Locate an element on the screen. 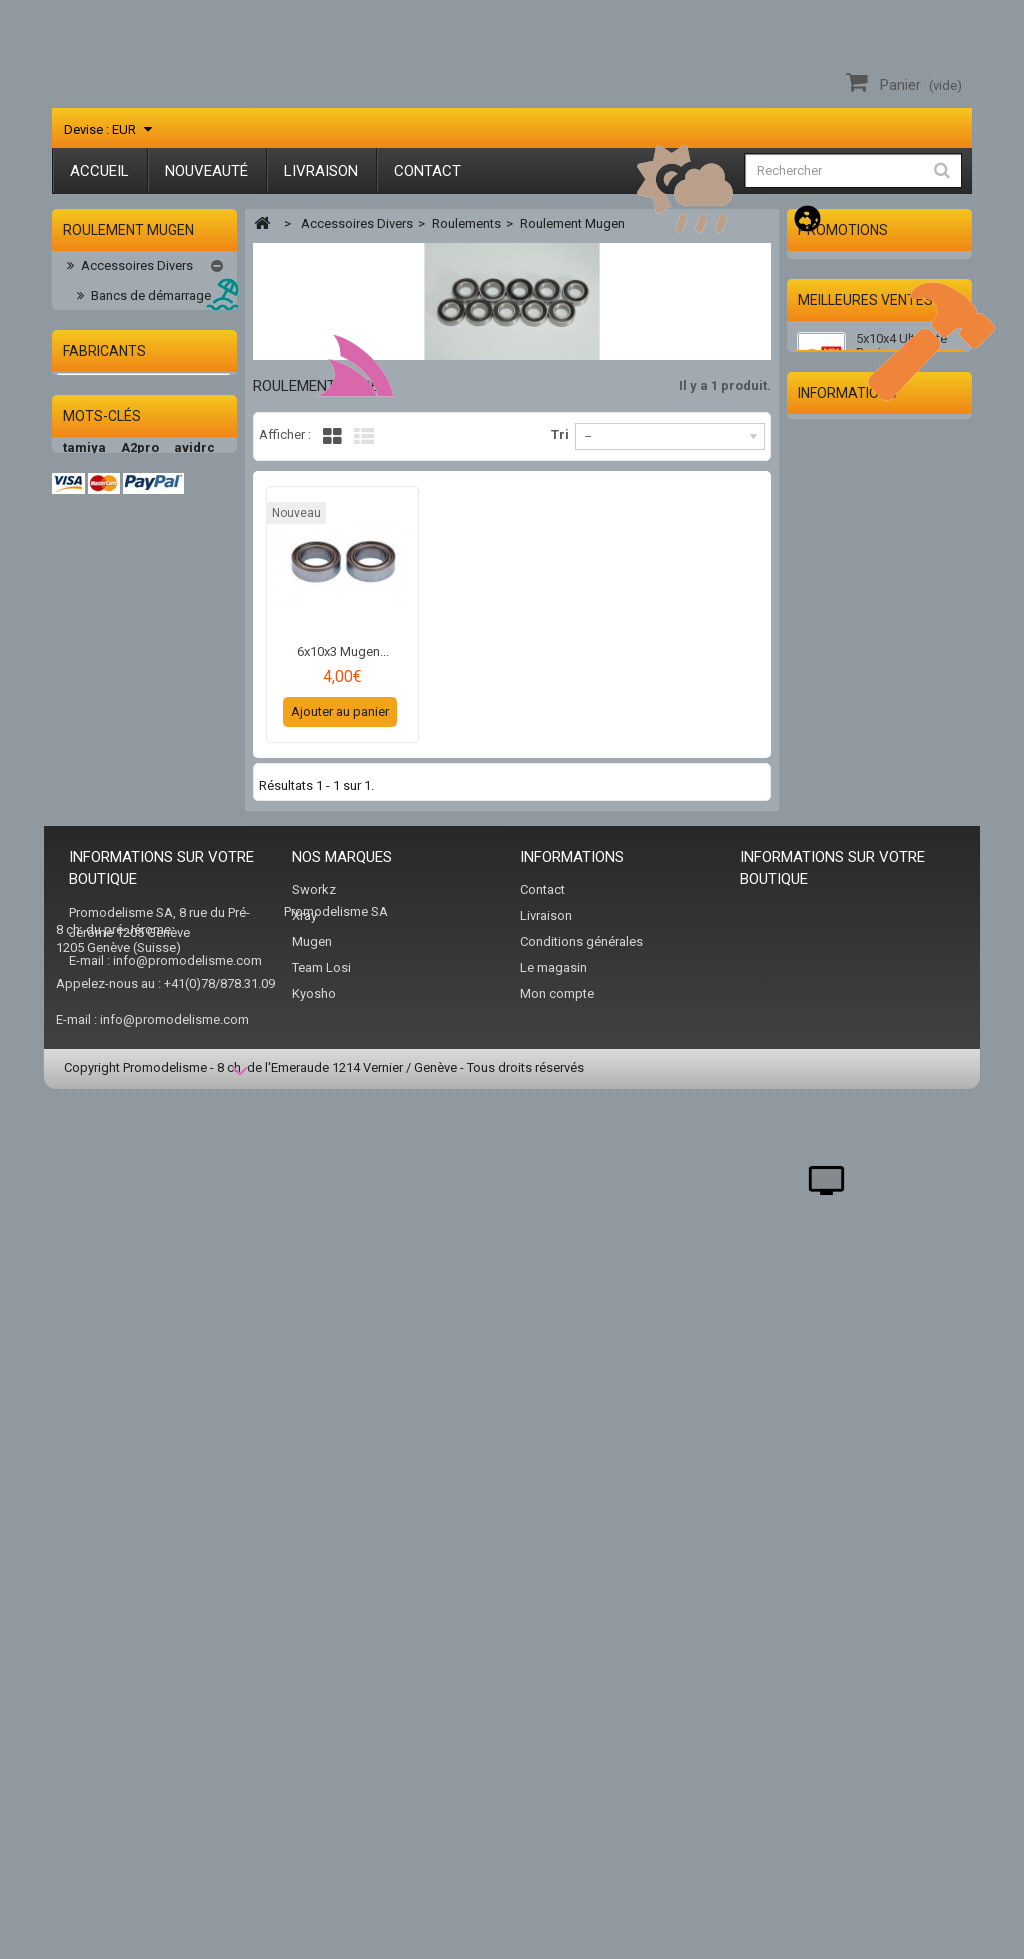 The image size is (1024, 1959). current weather conditions with mixed sun and rain is located at coordinates (685, 190).